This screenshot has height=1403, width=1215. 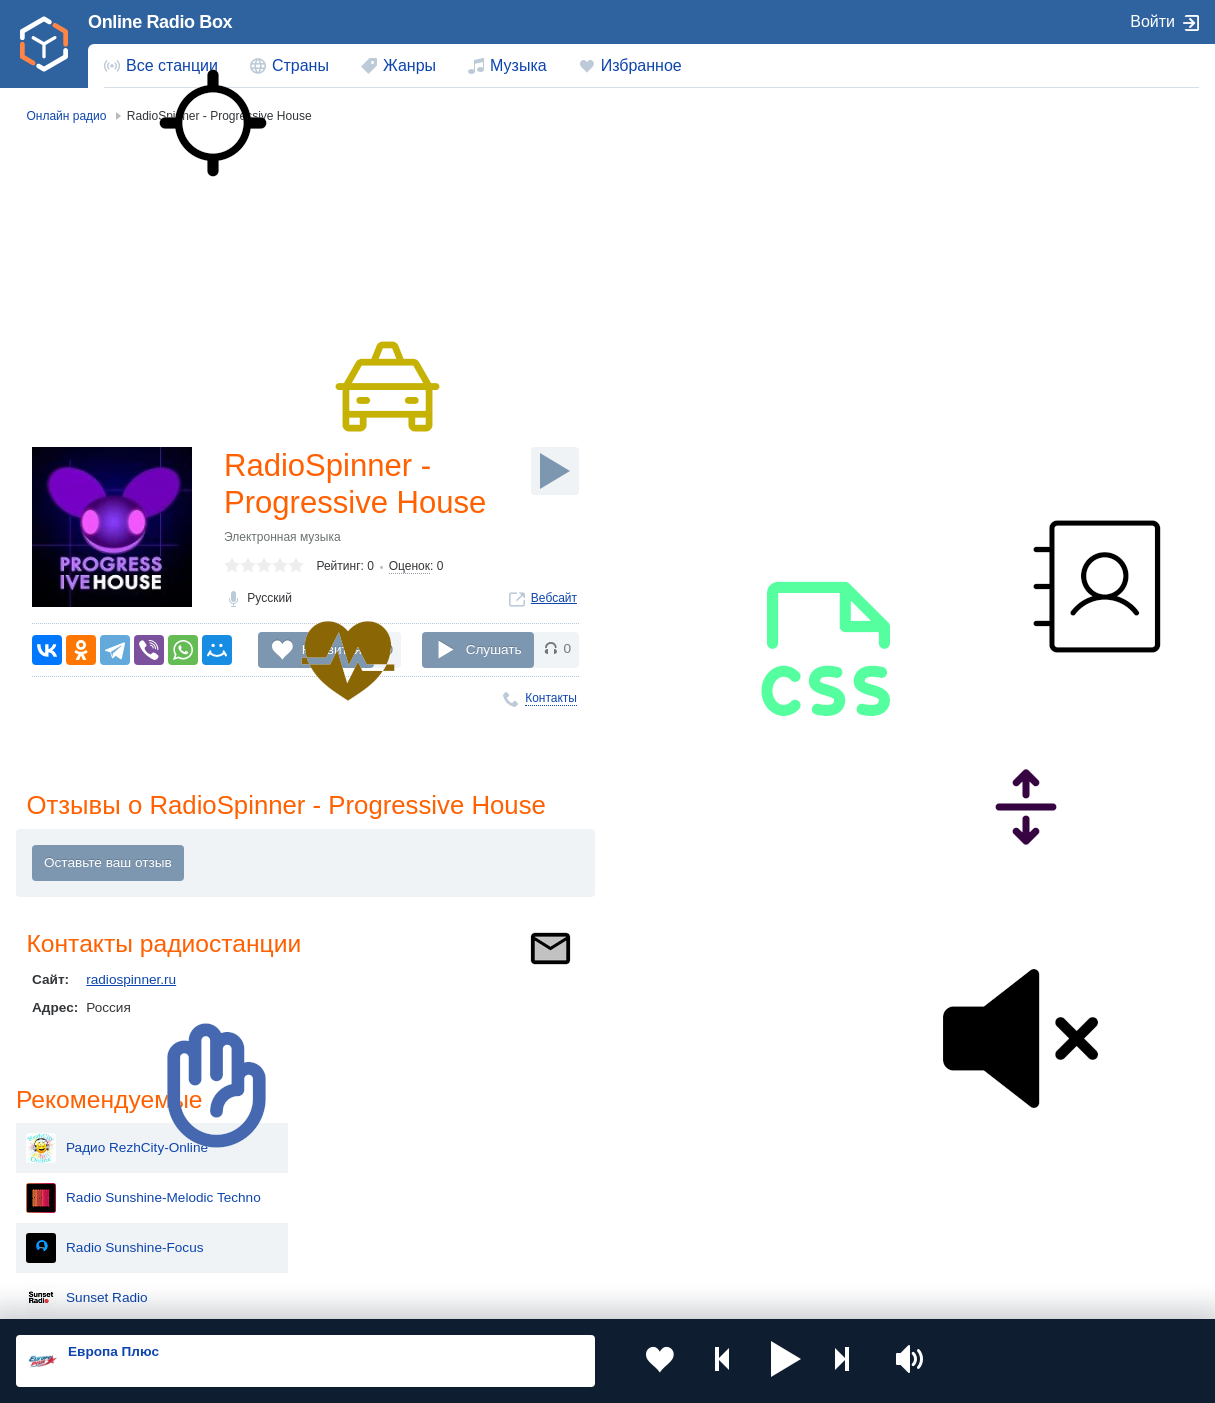 I want to click on request a taxi or cab ride, so click(x=387, y=393).